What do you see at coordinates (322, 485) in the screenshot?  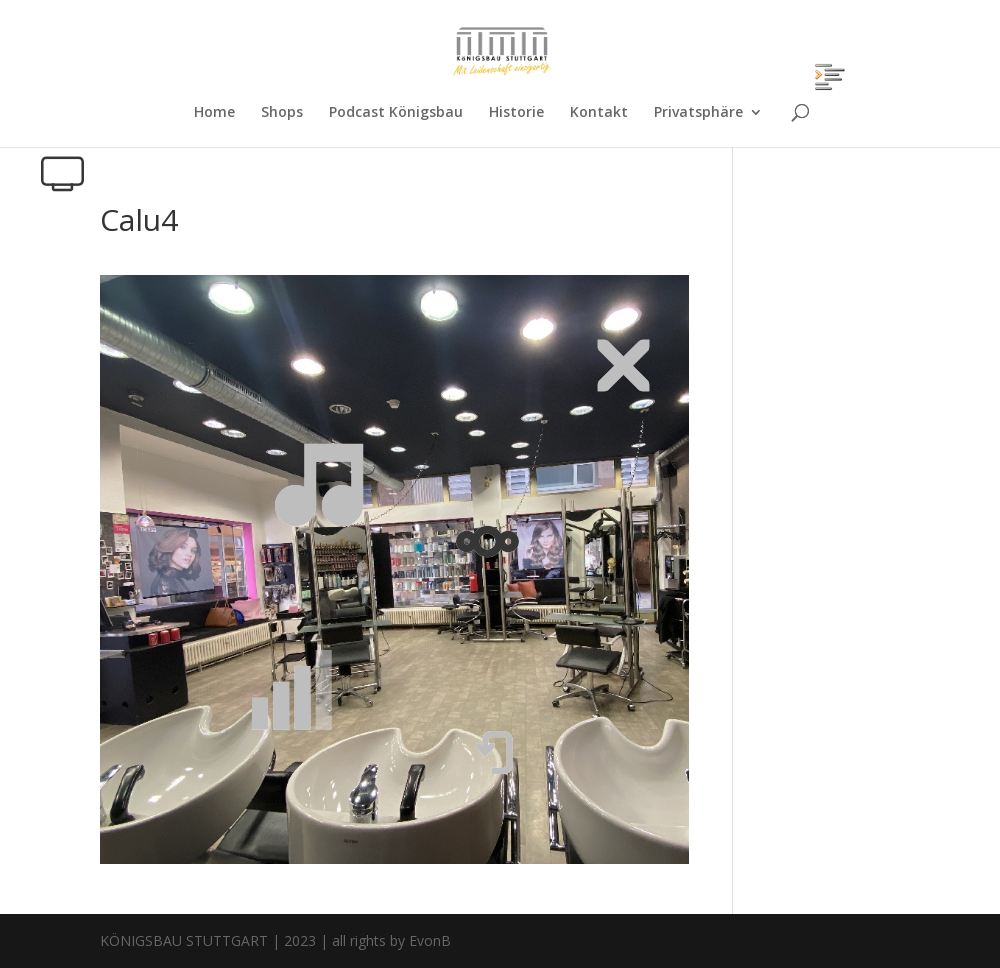 I see `audio file type indicator` at bounding box center [322, 485].